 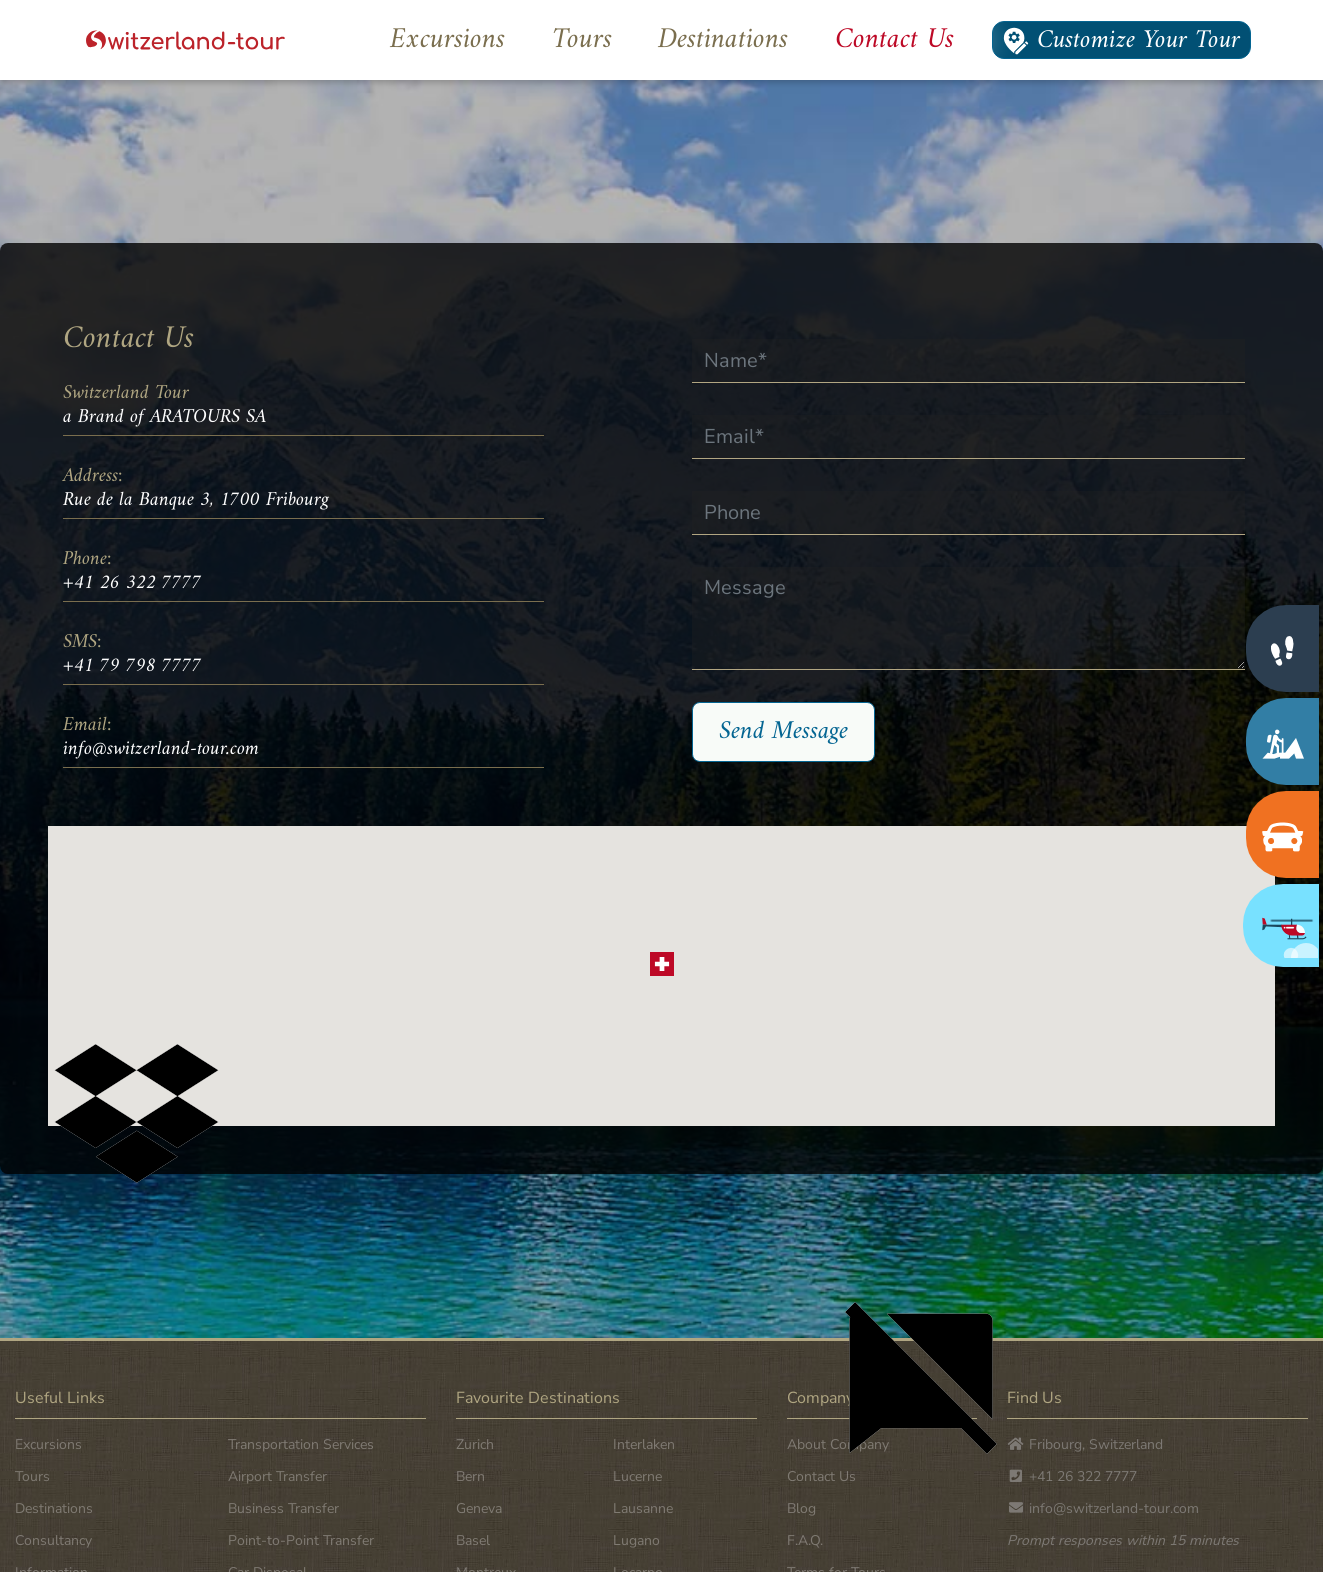 I want to click on mute or disable chat notifications, so click(x=921, y=1378).